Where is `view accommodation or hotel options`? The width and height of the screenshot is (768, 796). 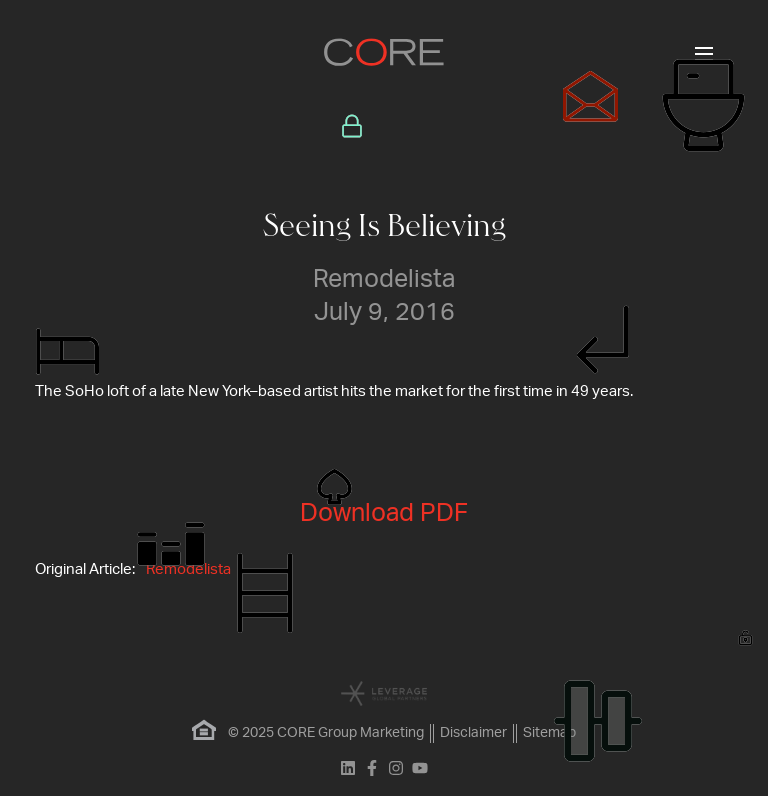 view accommodation or hotel options is located at coordinates (65, 351).